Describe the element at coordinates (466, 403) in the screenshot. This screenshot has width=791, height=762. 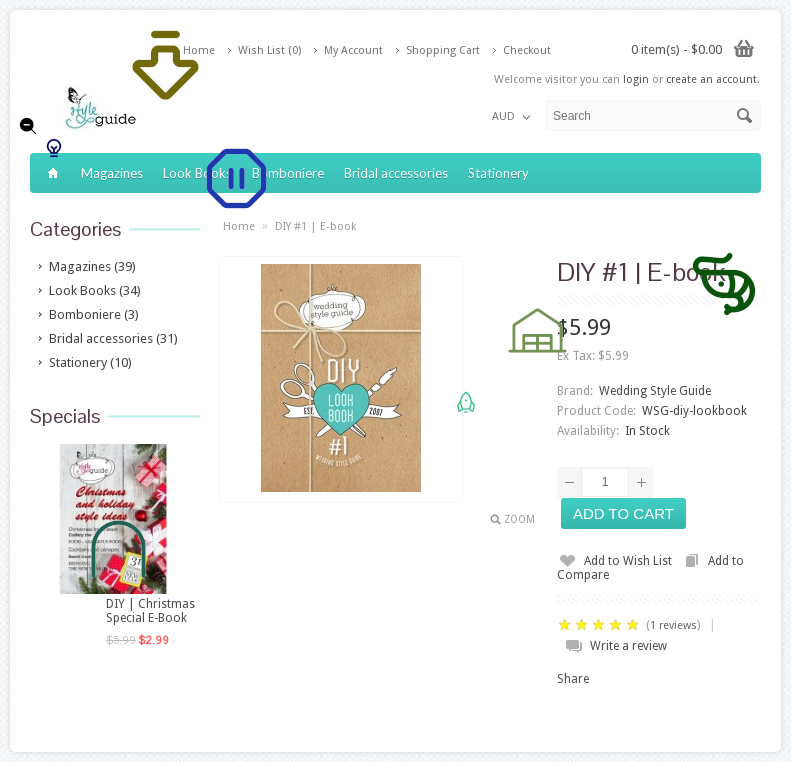
I see `launch or deploy an application` at that location.